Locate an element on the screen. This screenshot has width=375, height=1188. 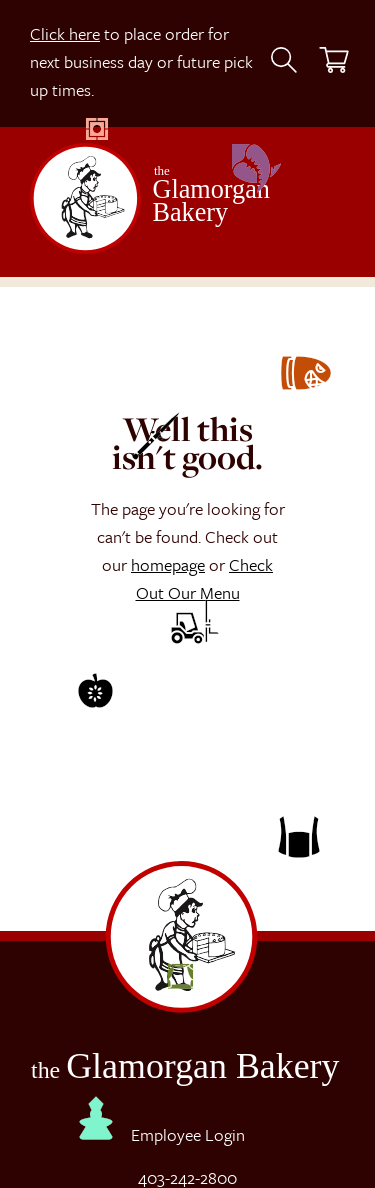
bullet bill character from mario games is located at coordinates (306, 373).